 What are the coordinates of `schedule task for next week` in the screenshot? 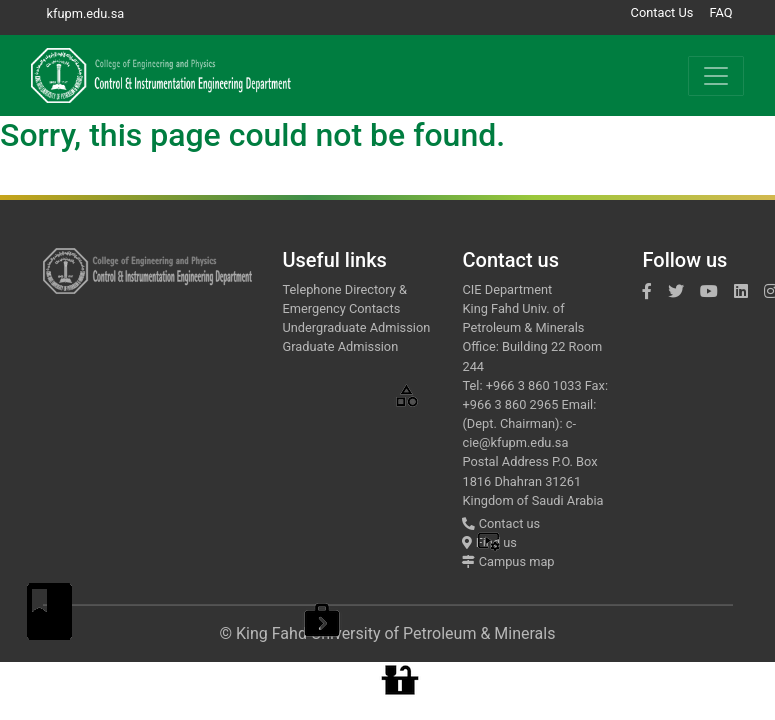 It's located at (322, 619).